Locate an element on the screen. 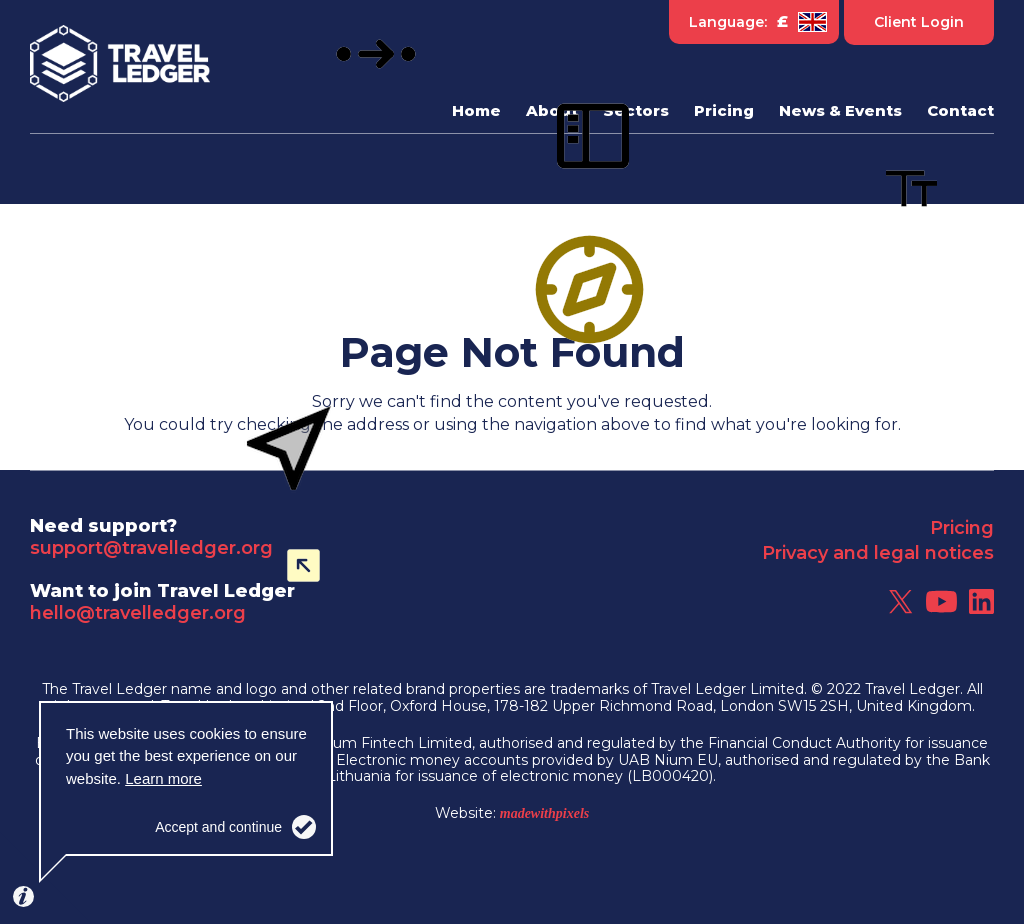 The width and height of the screenshot is (1024, 924). show sidebar navigation panel is located at coordinates (593, 136).